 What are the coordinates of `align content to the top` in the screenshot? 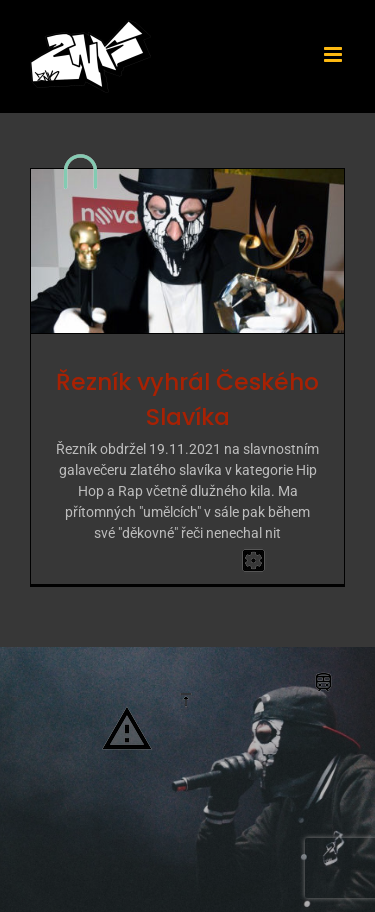 It's located at (186, 700).